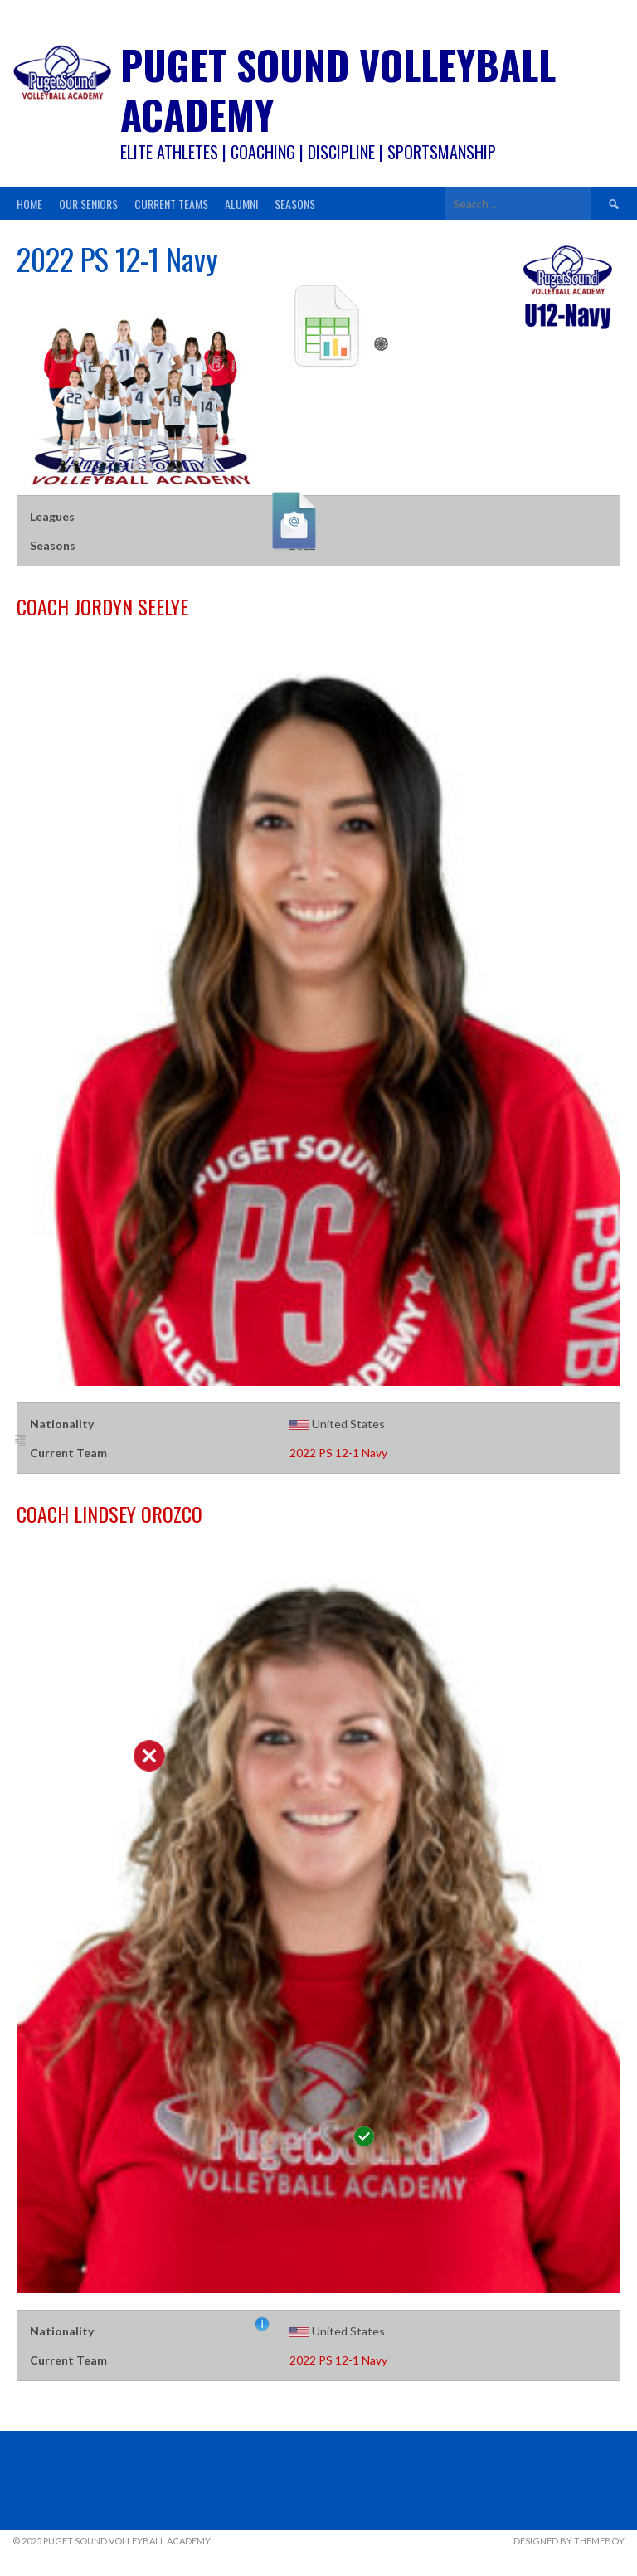  I want to click on open a spreadsheet file, so click(327, 326).